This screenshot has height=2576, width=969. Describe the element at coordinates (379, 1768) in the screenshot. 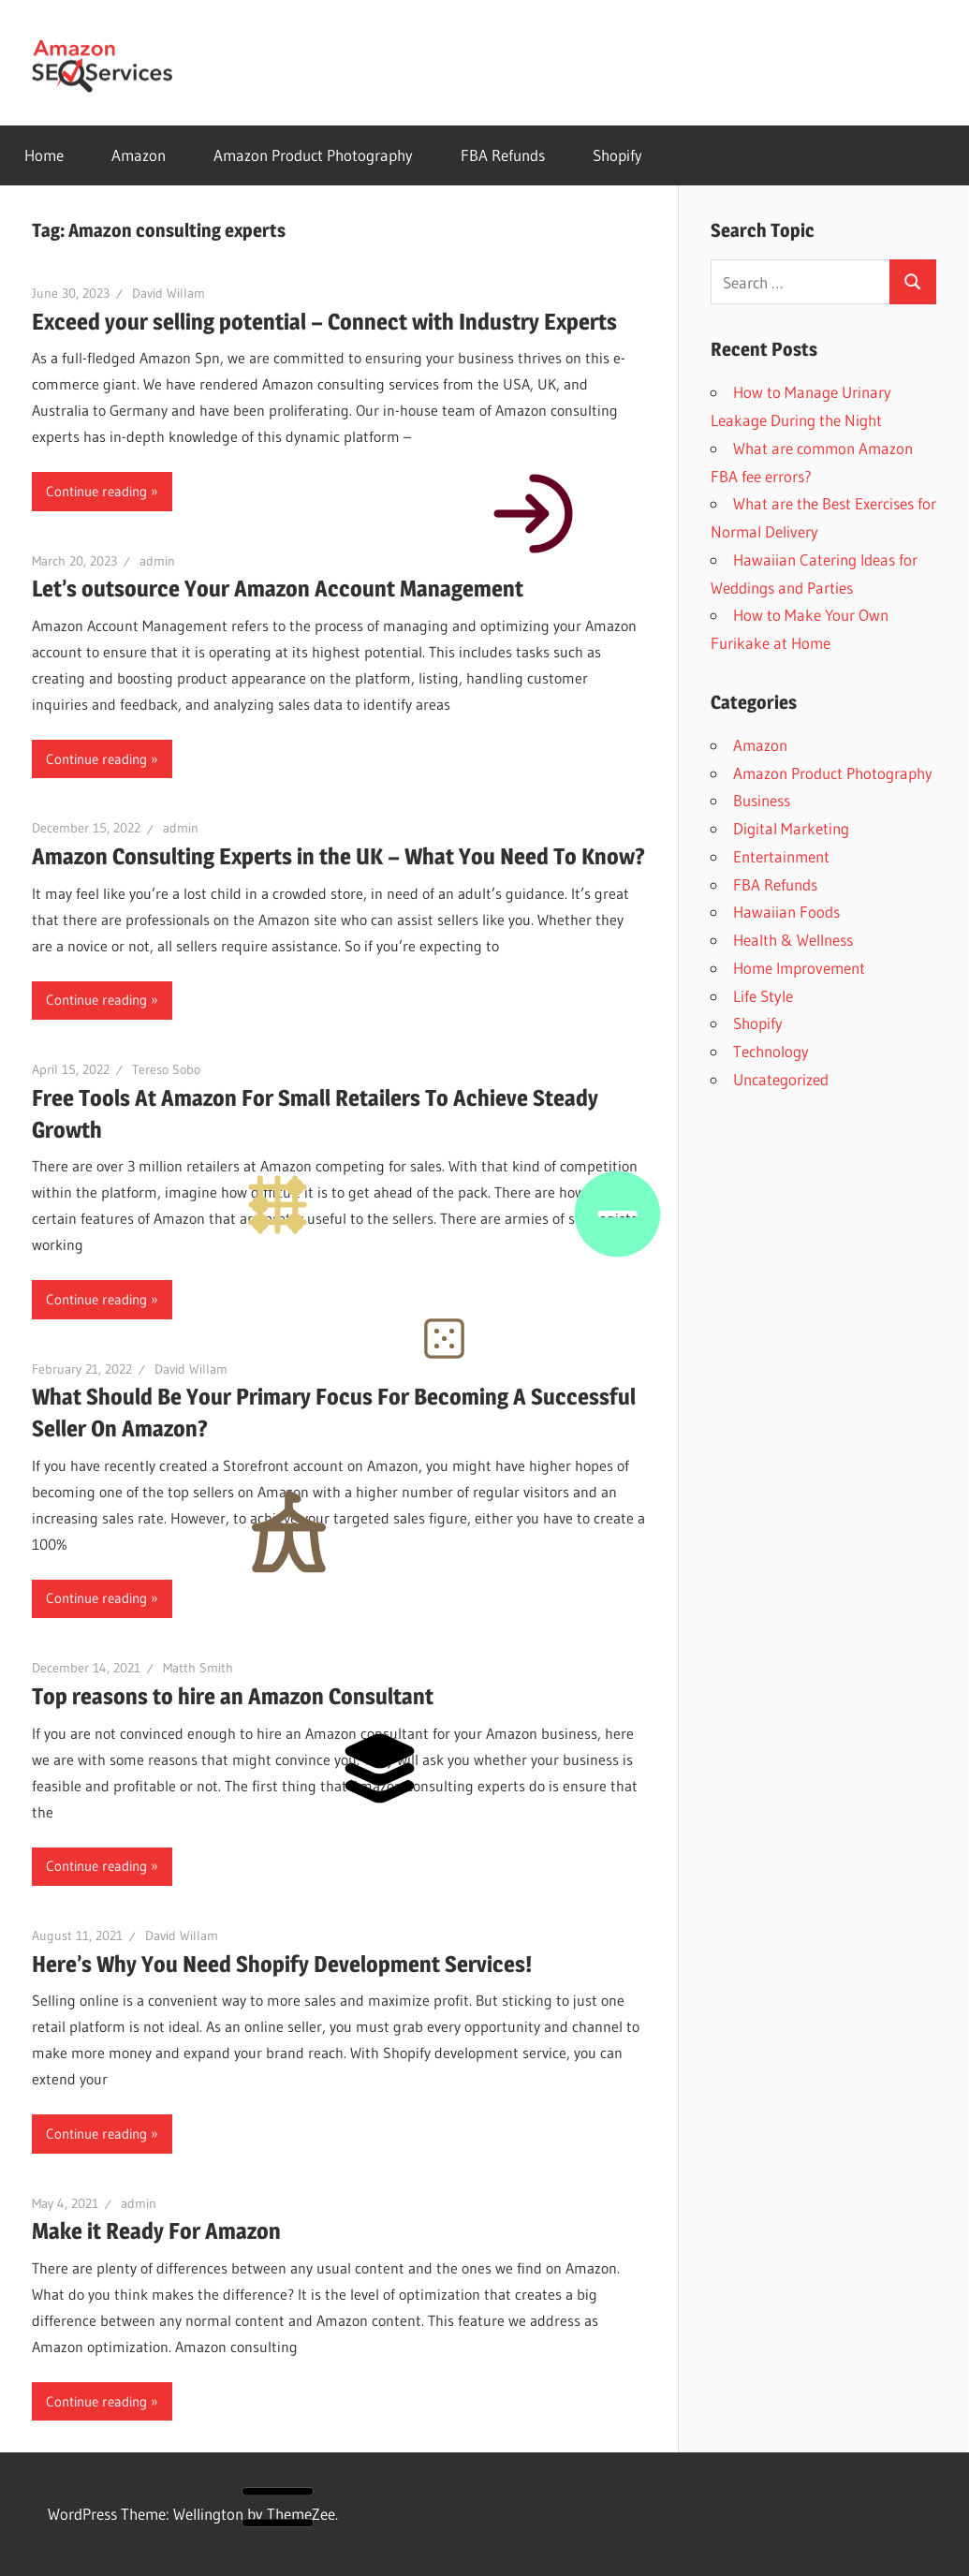

I see `view or manage layers` at that location.